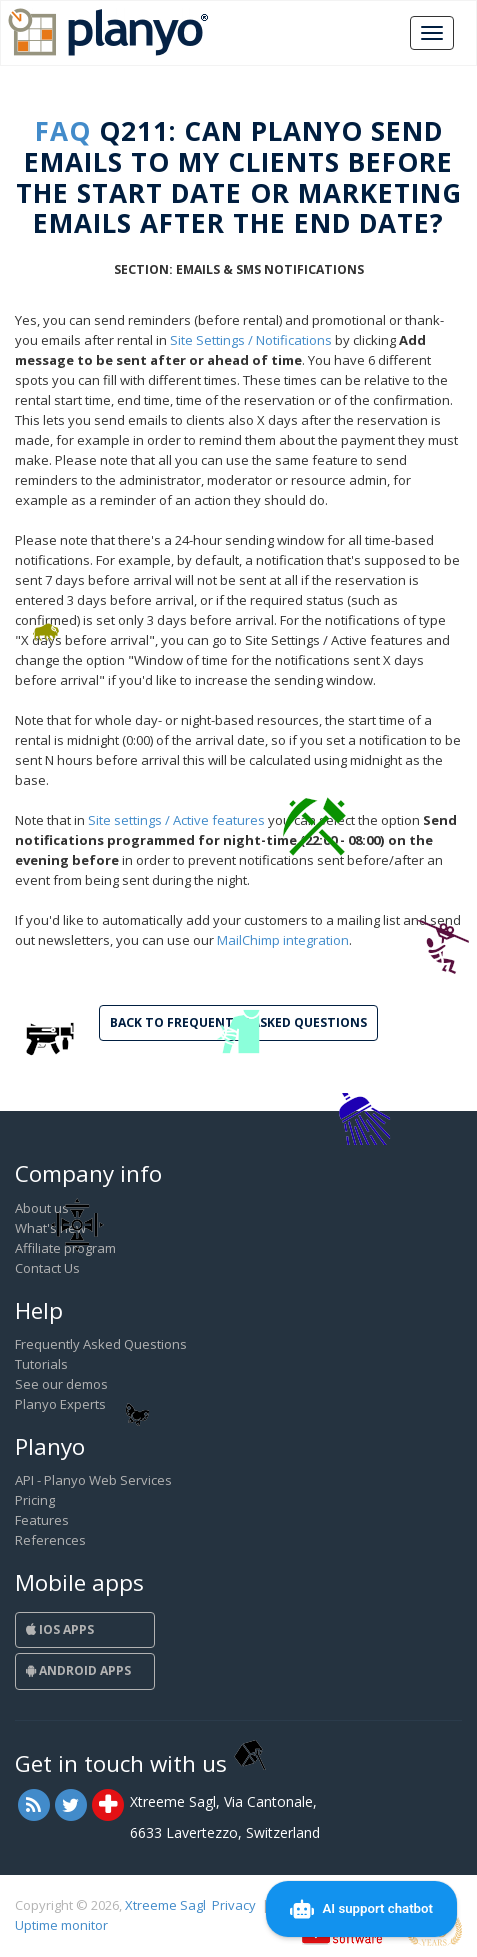 The image size is (477, 1957). What do you see at coordinates (137, 1414) in the screenshot?
I see `select fairy character class or type` at bounding box center [137, 1414].